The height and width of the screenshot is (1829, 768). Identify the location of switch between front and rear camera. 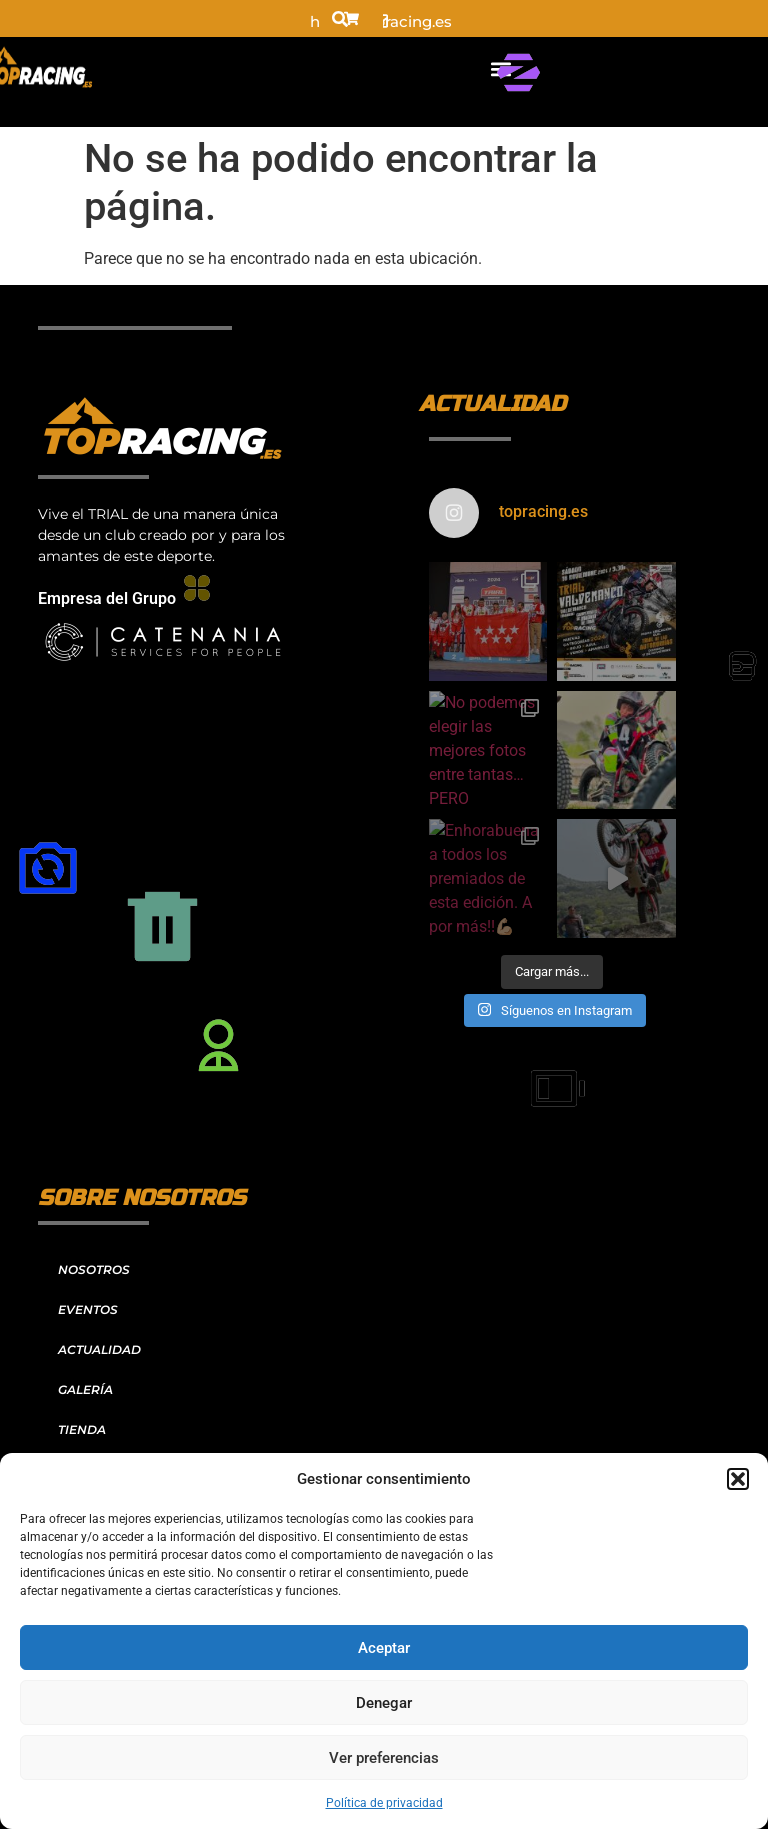
(48, 868).